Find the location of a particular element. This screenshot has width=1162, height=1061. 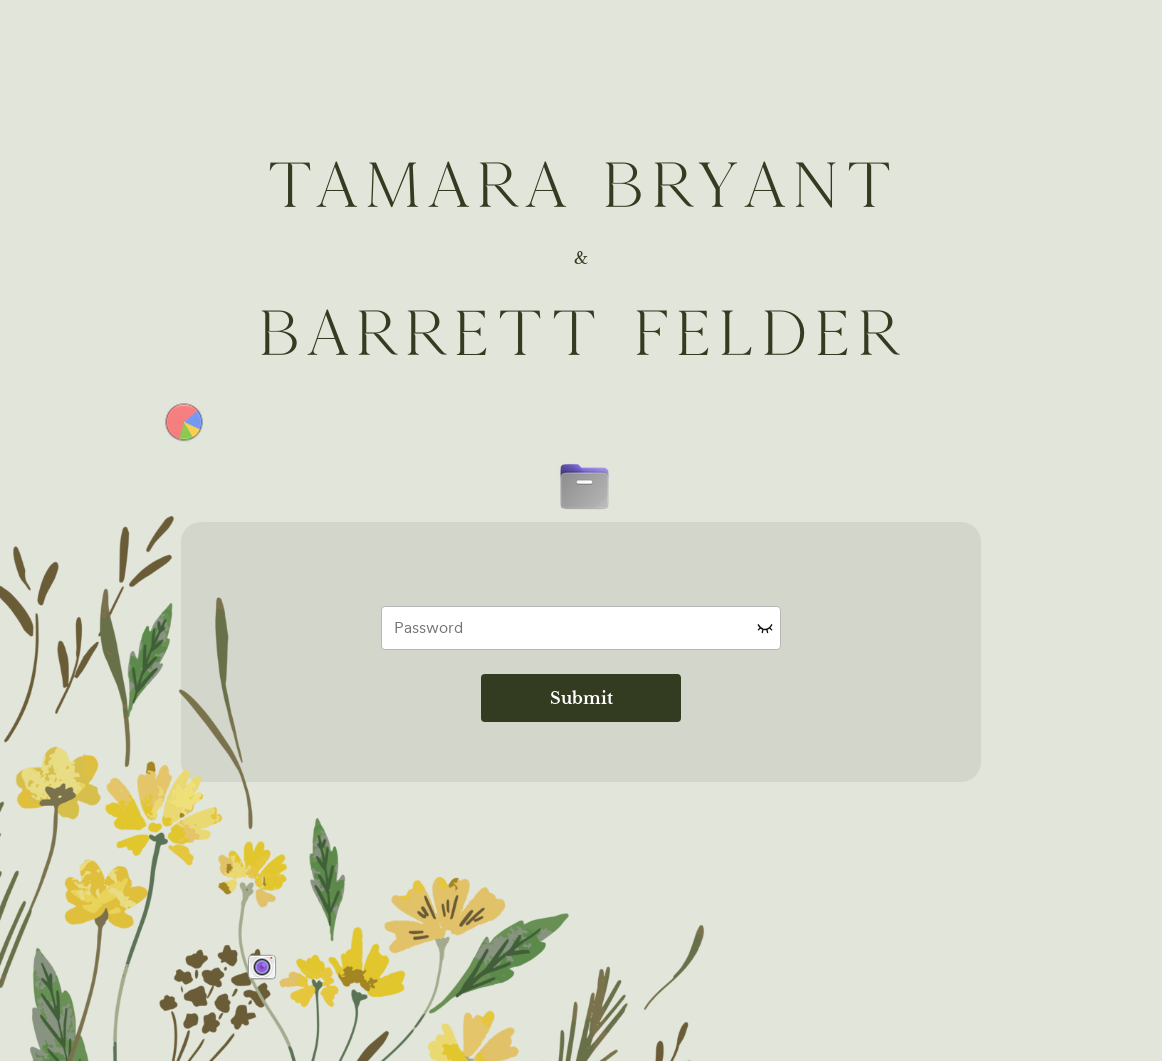

open cheese webcam application is located at coordinates (262, 967).